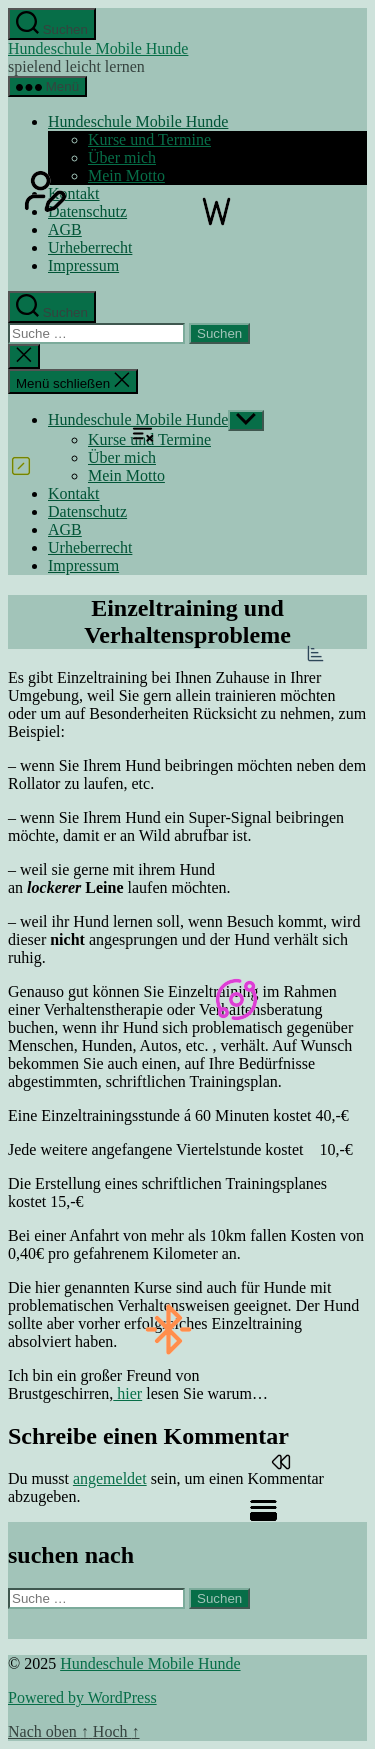 The height and width of the screenshot is (1749, 375). I want to click on indicates items or options starting with the letter W, so click(216, 211).